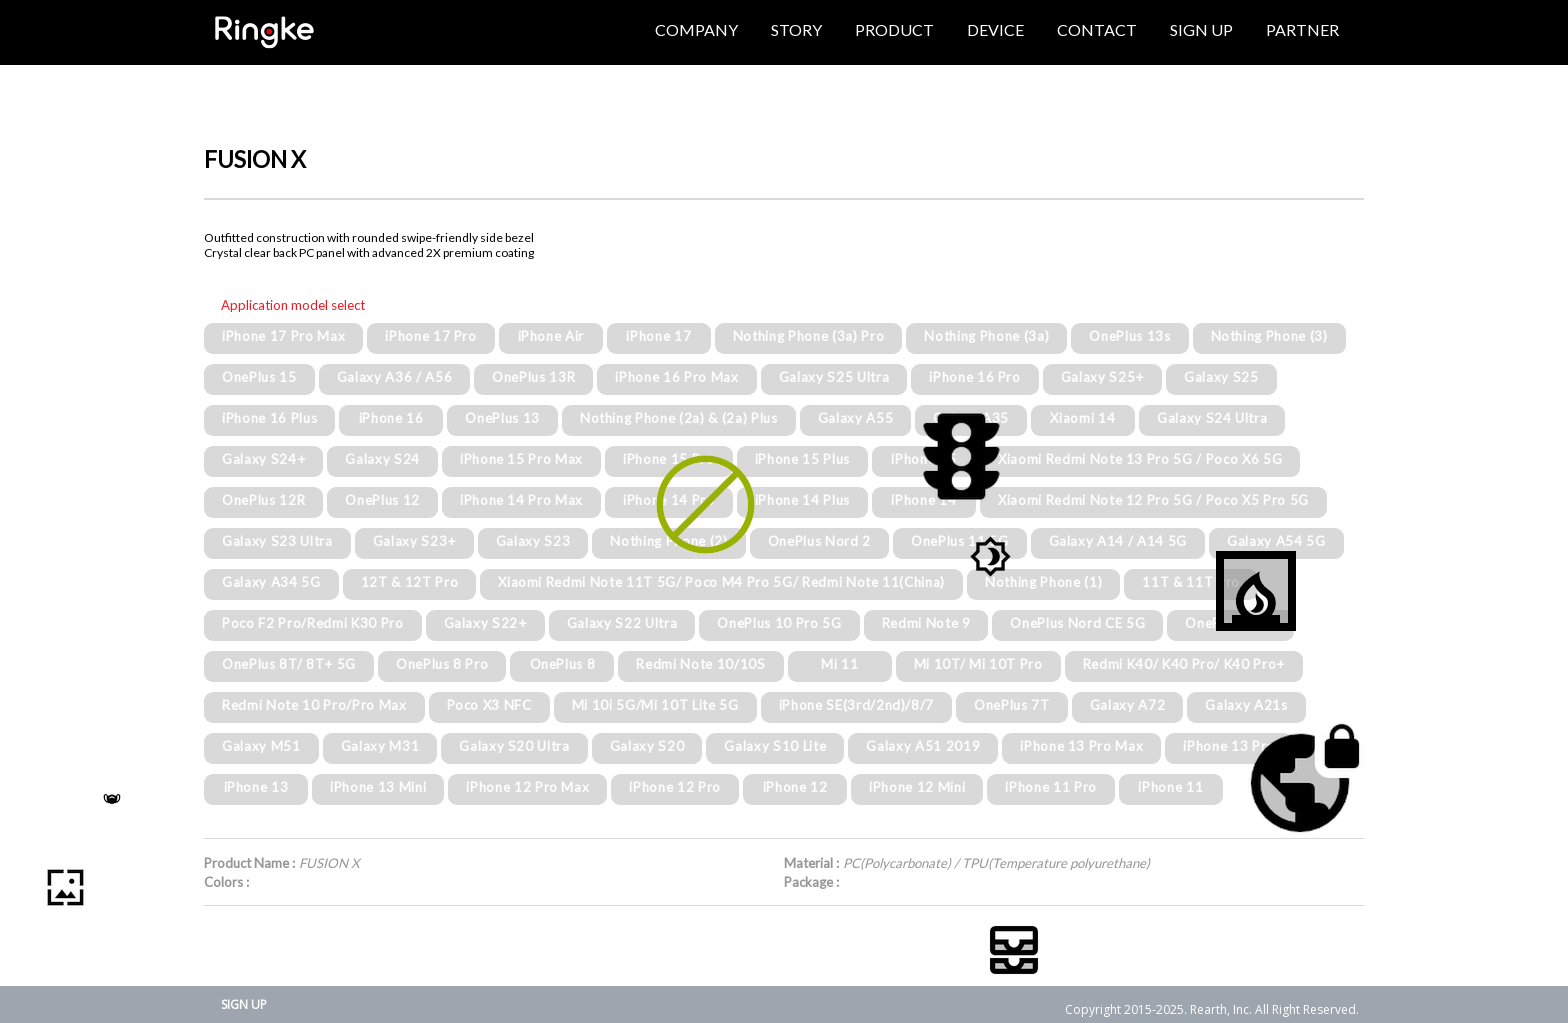  Describe the element at coordinates (961, 456) in the screenshot. I see `view traffic conditions on map` at that location.